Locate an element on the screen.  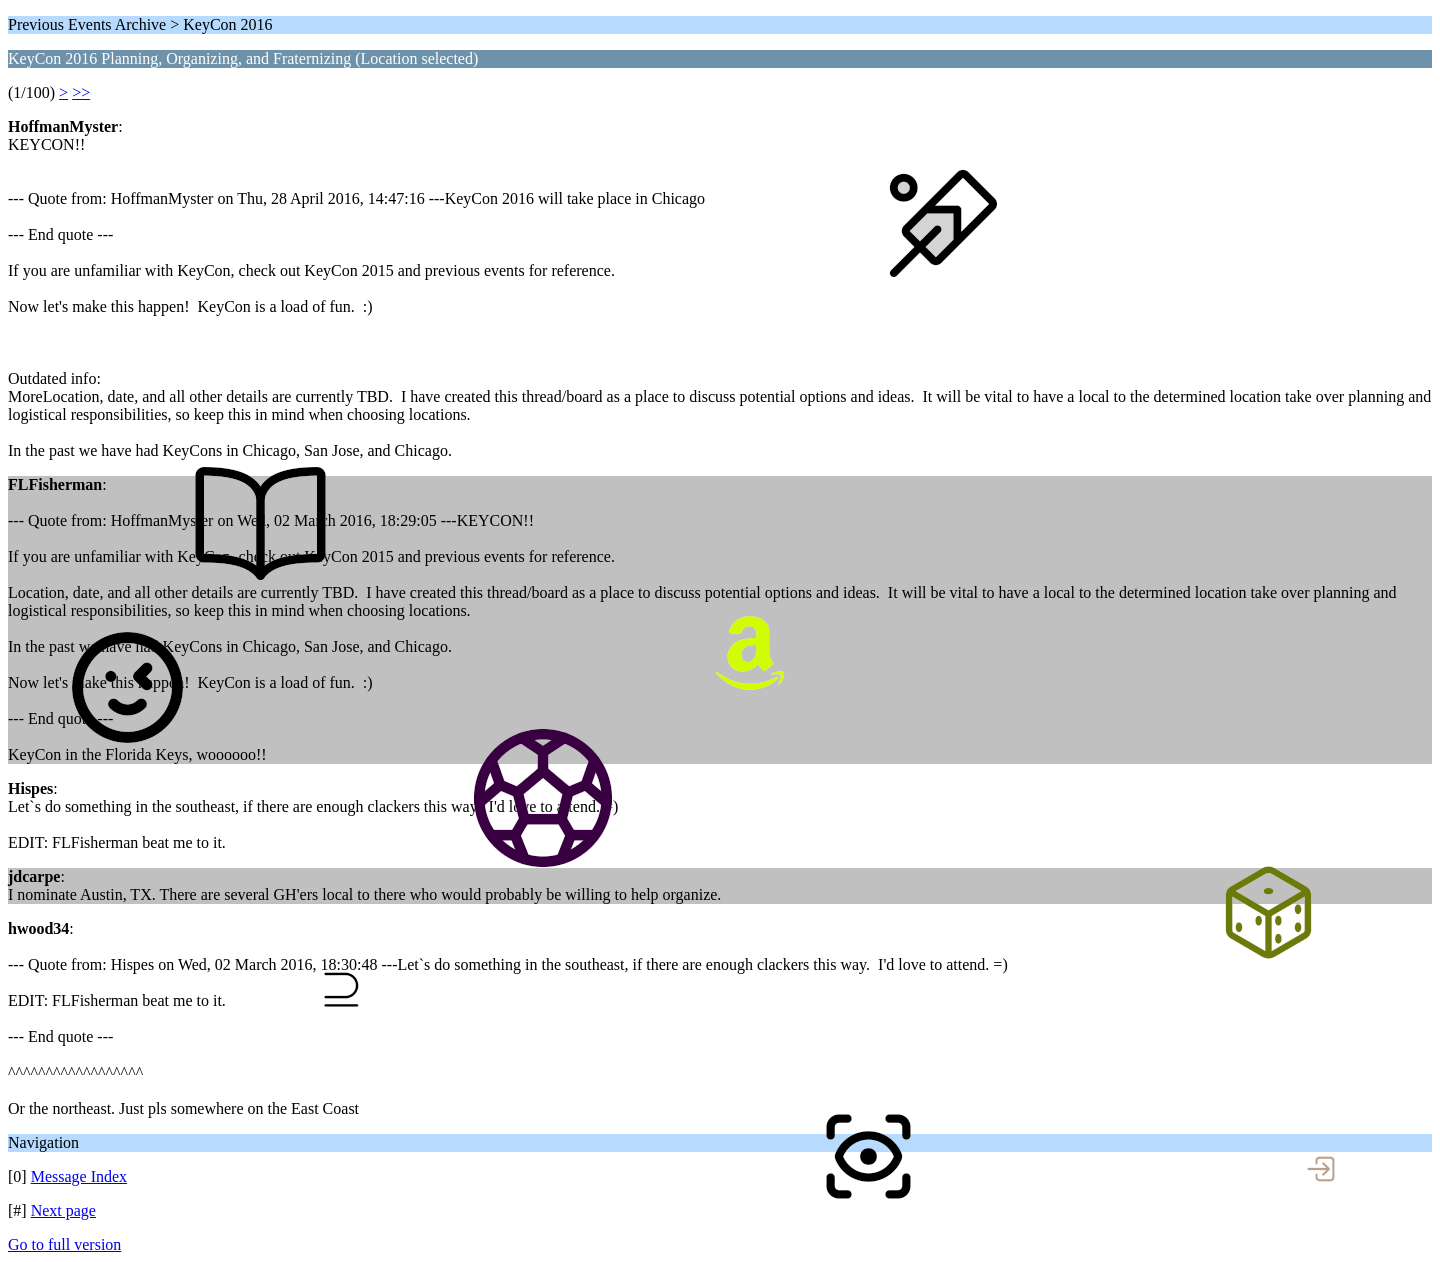
access sports or football content is located at coordinates (543, 798).